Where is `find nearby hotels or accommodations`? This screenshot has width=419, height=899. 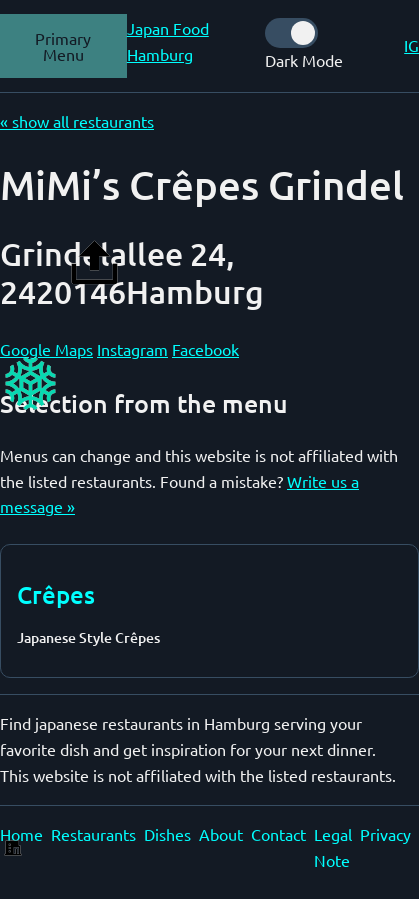 find nearby hotels or accommodations is located at coordinates (13, 848).